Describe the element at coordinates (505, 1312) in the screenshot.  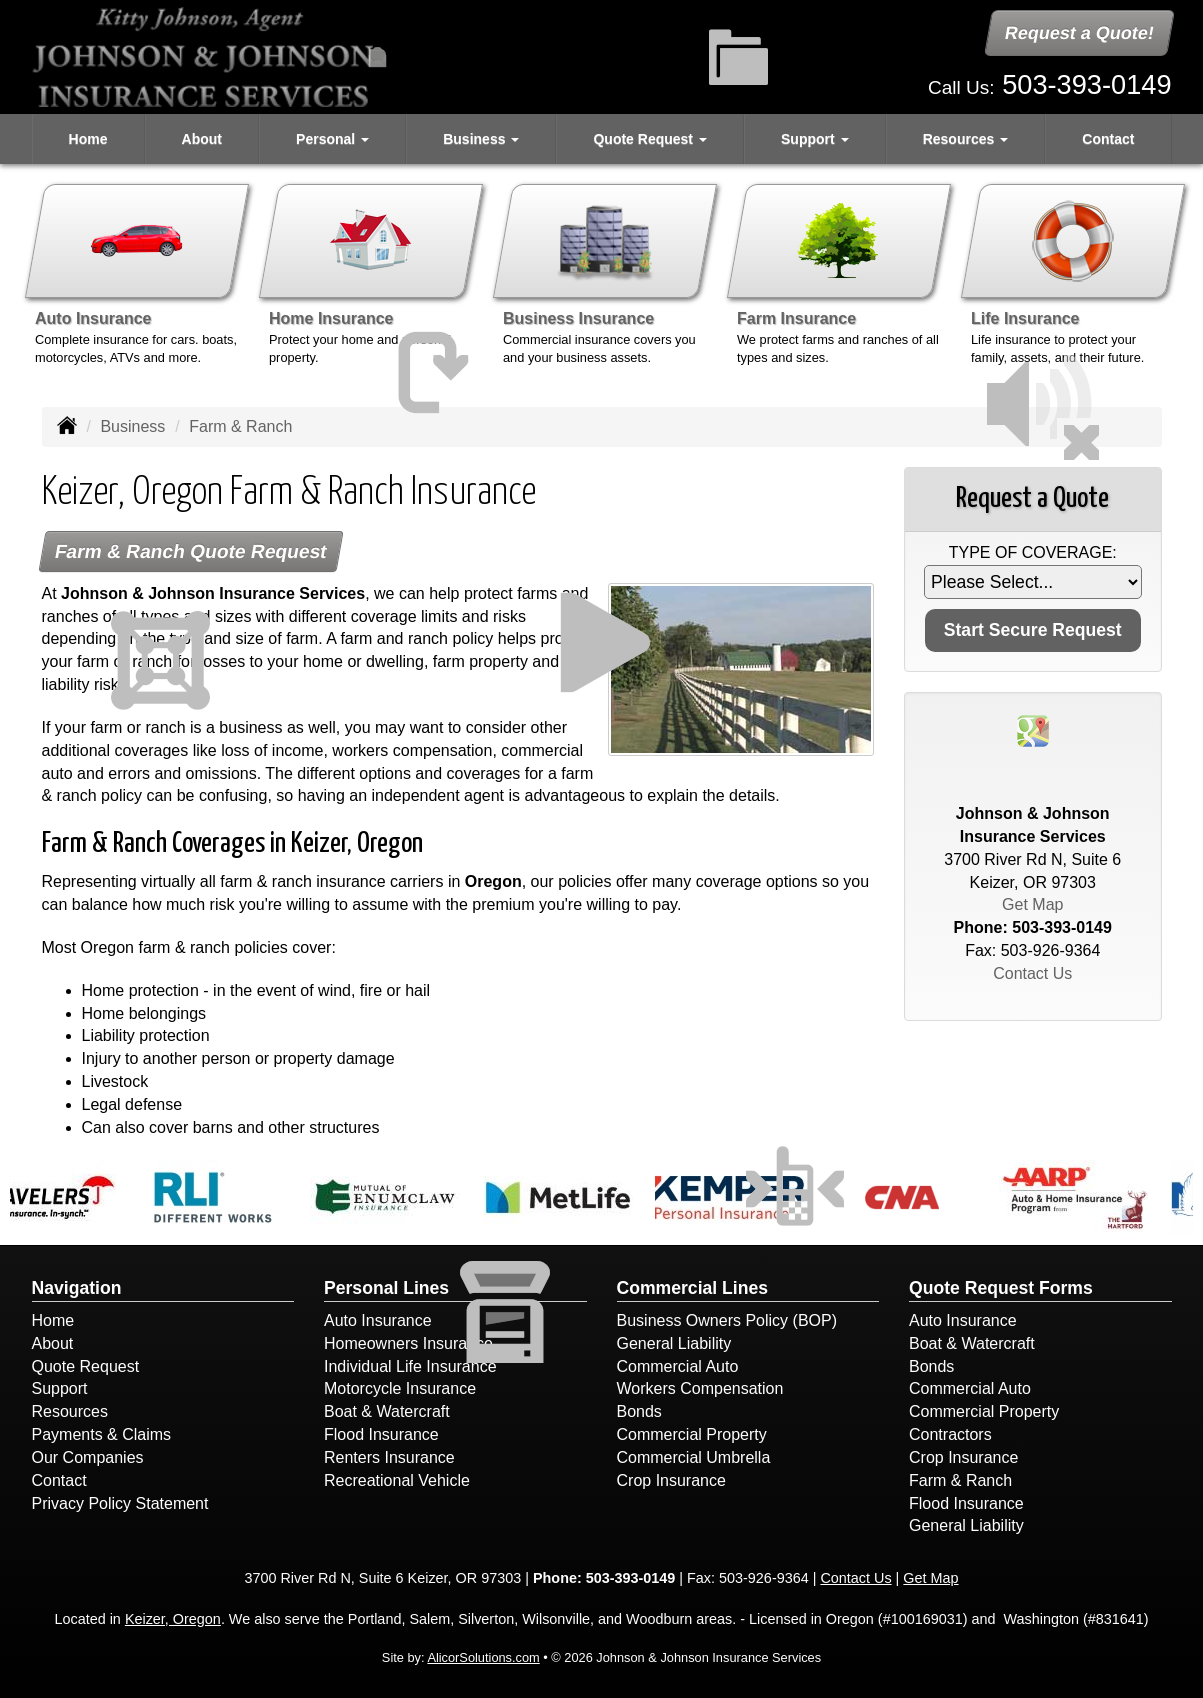
I see `scan a document or image` at that location.